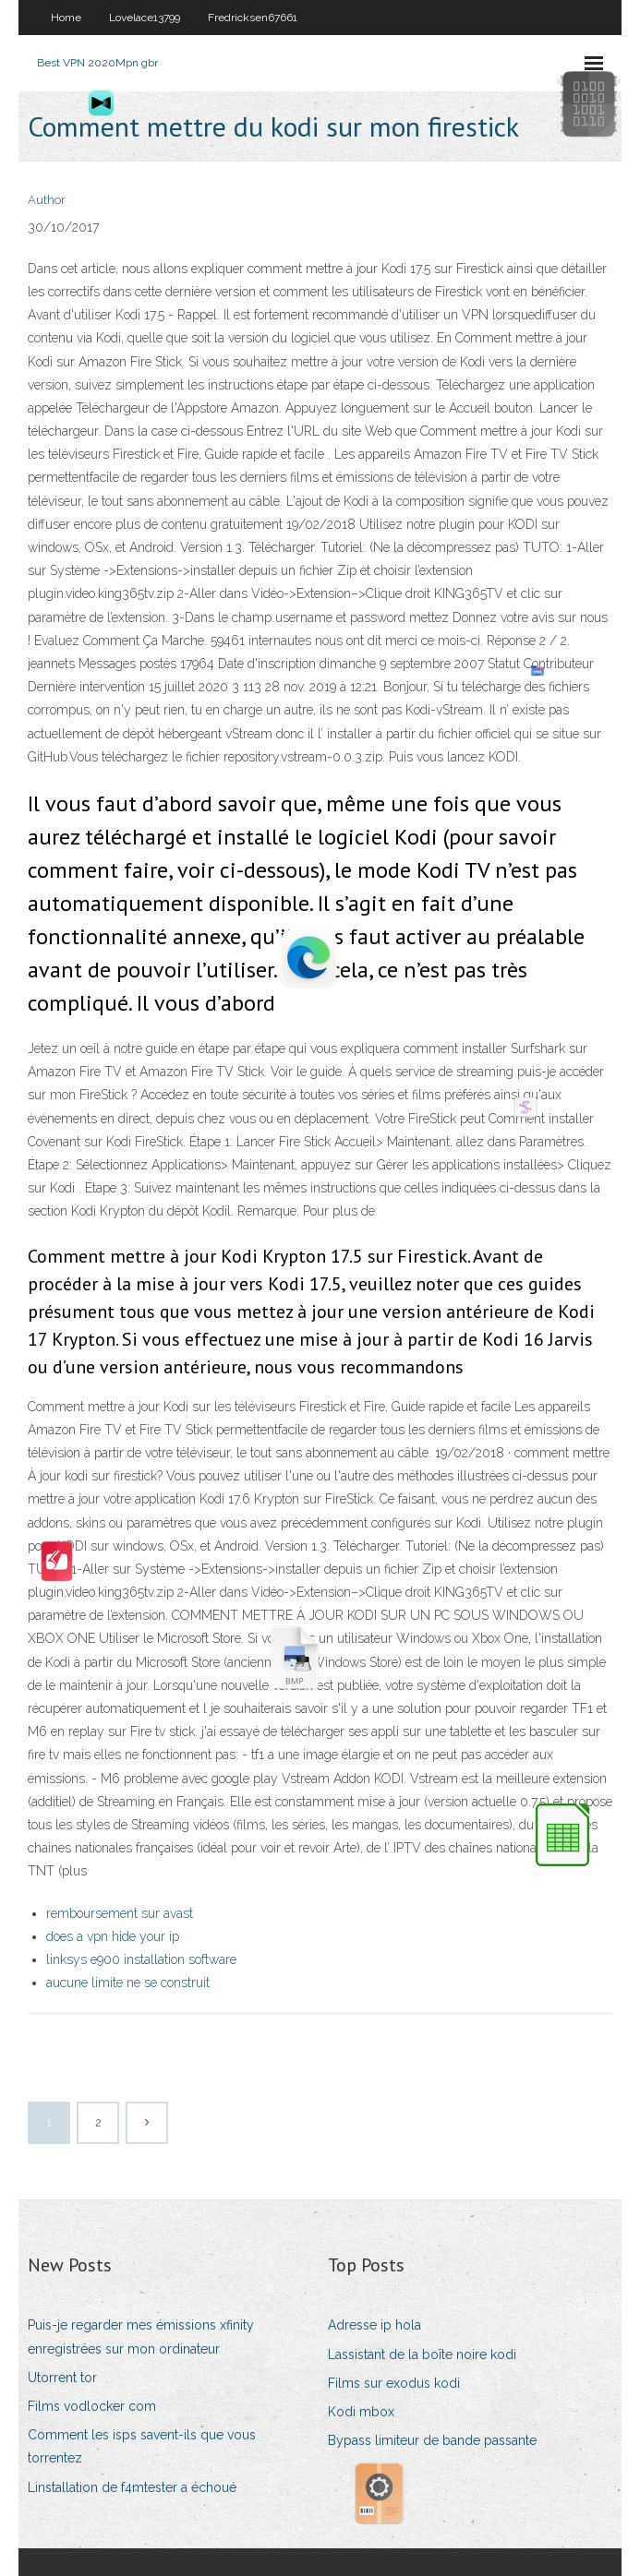 The image size is (640, 2576). What do you see at coordinates (101, 102) in the screenshot?
I see `open gitbutler version control app` at bounding box center [101, 102].